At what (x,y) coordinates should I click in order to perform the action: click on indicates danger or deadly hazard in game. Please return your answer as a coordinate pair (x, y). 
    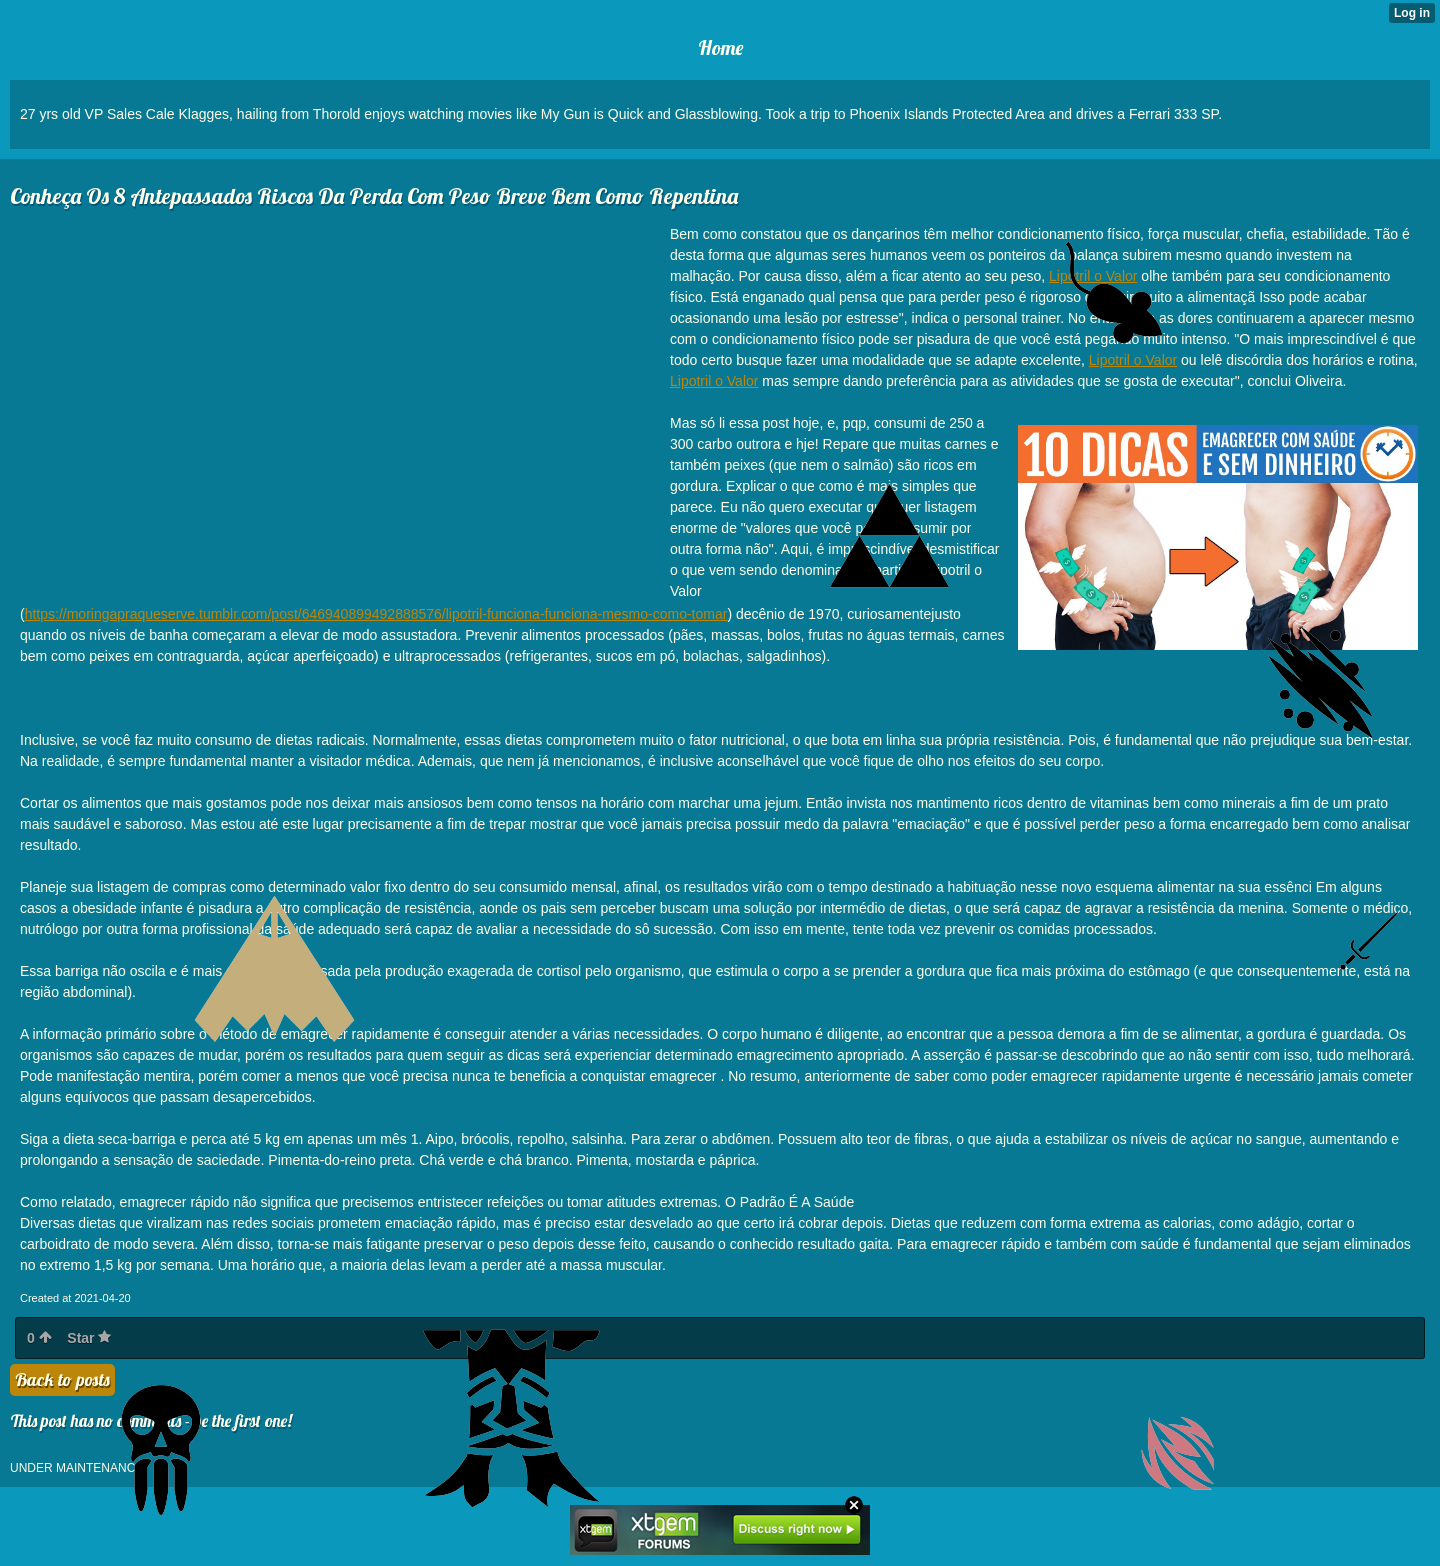
    Looking at the image, I should click on (161, 1450).